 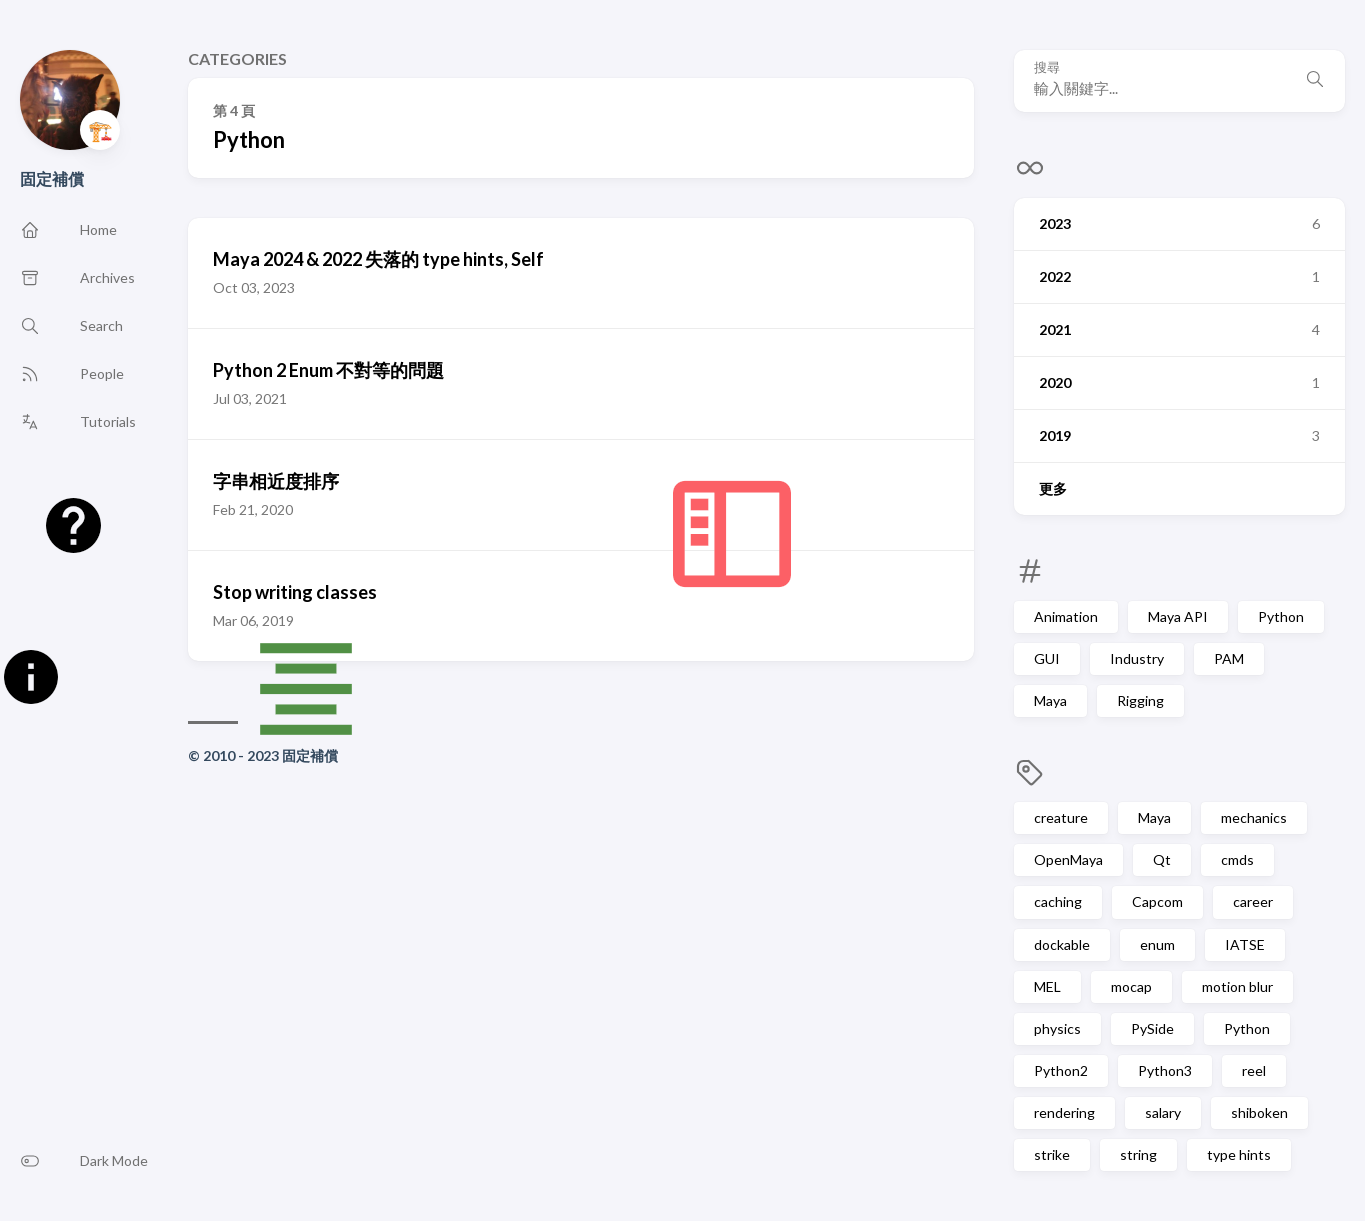 I want to click on show sidebar navigation panel, so click(x=732, y=534).